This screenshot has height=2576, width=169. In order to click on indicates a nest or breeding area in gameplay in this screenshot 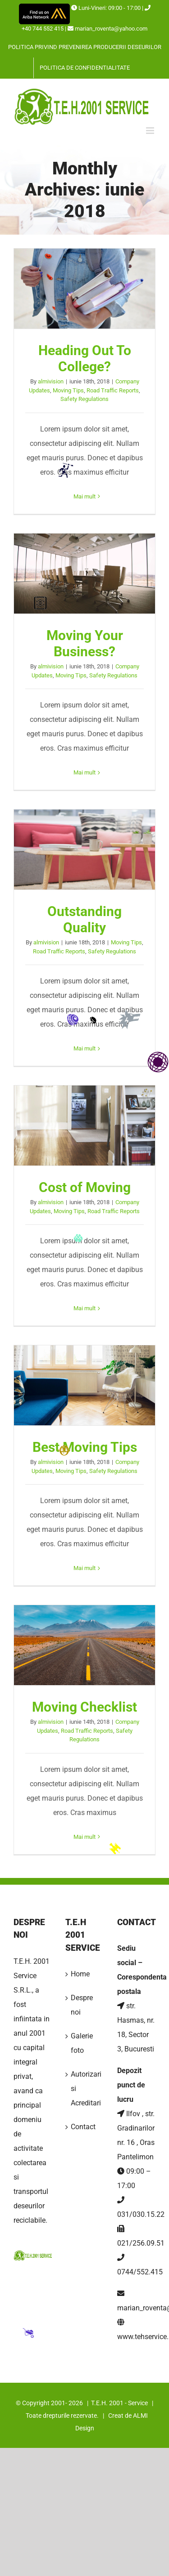, I will do `click(78, 1238)`.